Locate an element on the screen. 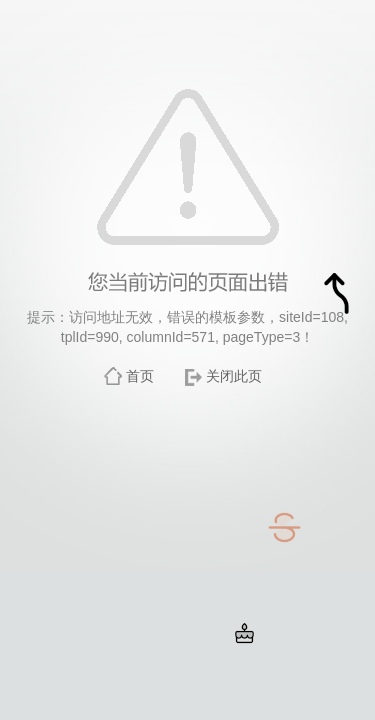 The height and width of the screenshot is (720, 375). view birthday or celebration notifications is located at coordinates (244, 634).